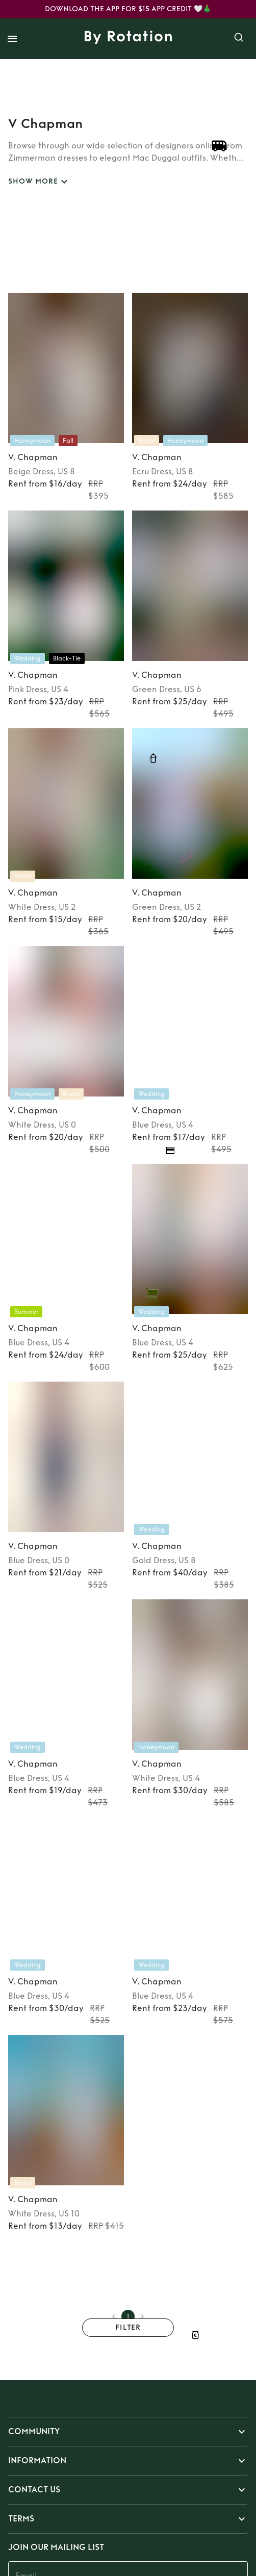 This screenshot has height=2576, width=256. Describe the element at coordinates (187, 856) in the screenshot. I see `edit or modify content` at that location.